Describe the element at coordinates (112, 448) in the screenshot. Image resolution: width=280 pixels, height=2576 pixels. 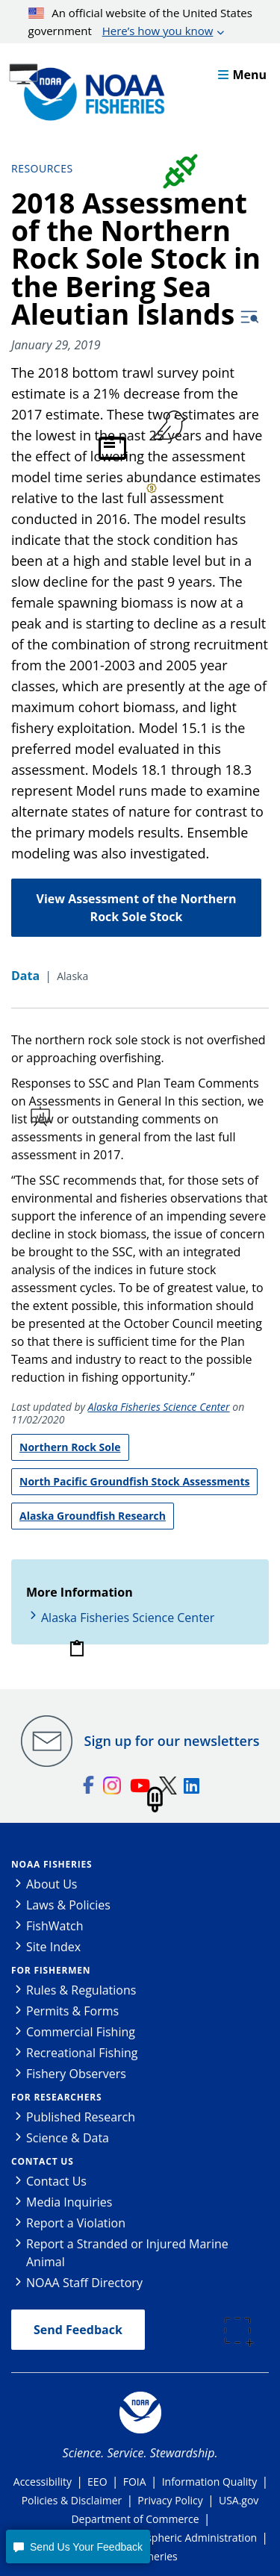
I see `view featured playlist` at that location.